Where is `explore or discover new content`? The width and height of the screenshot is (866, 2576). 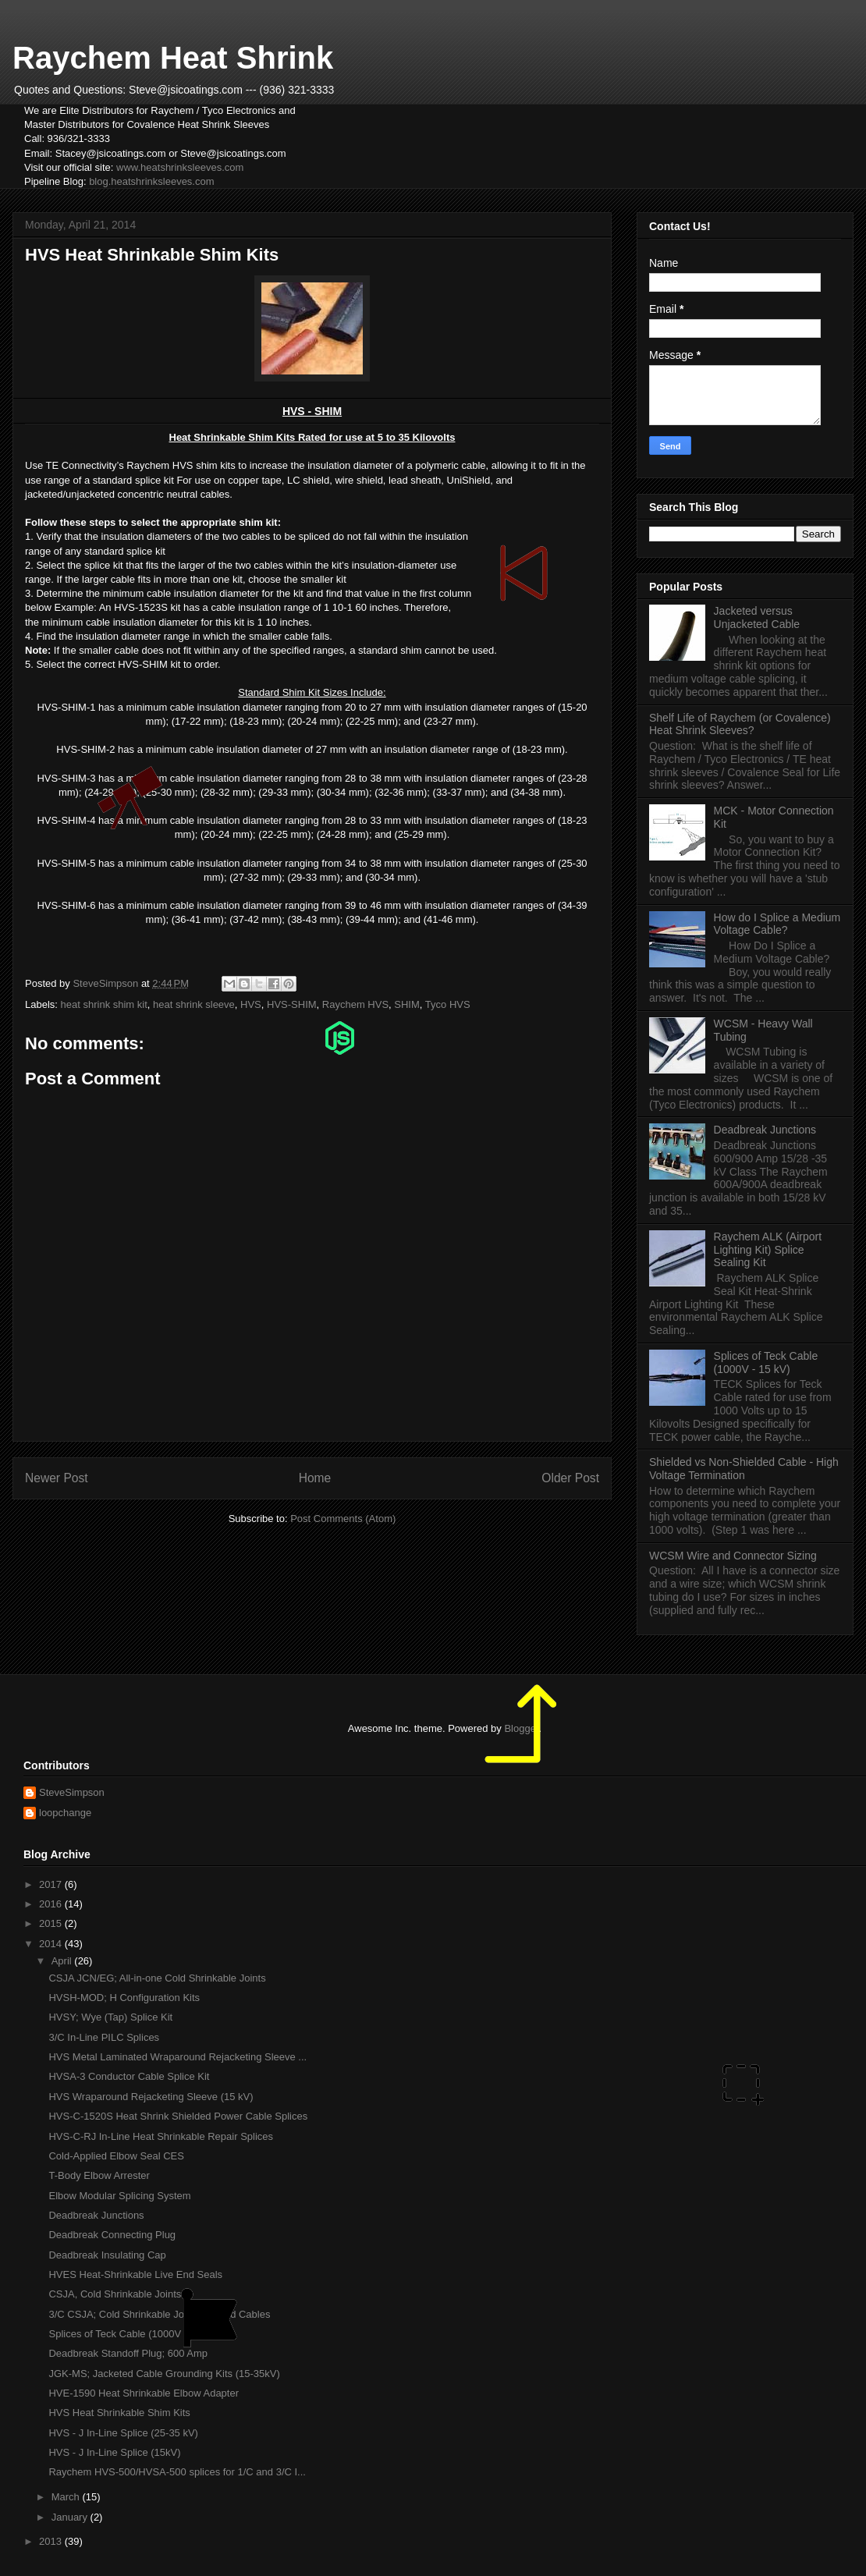 explore or discover new content is located at coordinates (130, 798).